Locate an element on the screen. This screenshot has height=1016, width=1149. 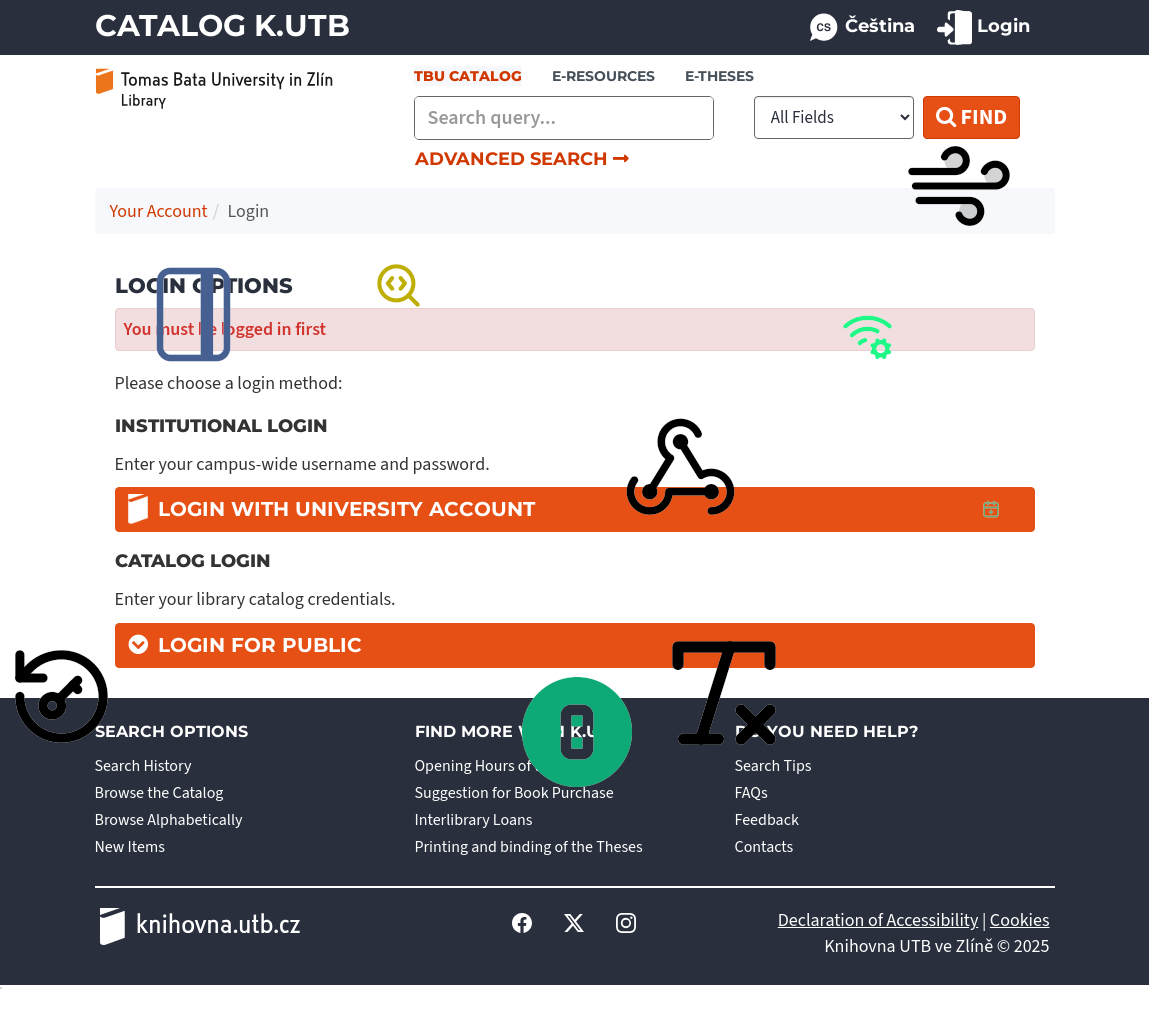
access wifi settings is located at coordinates (867, 335).